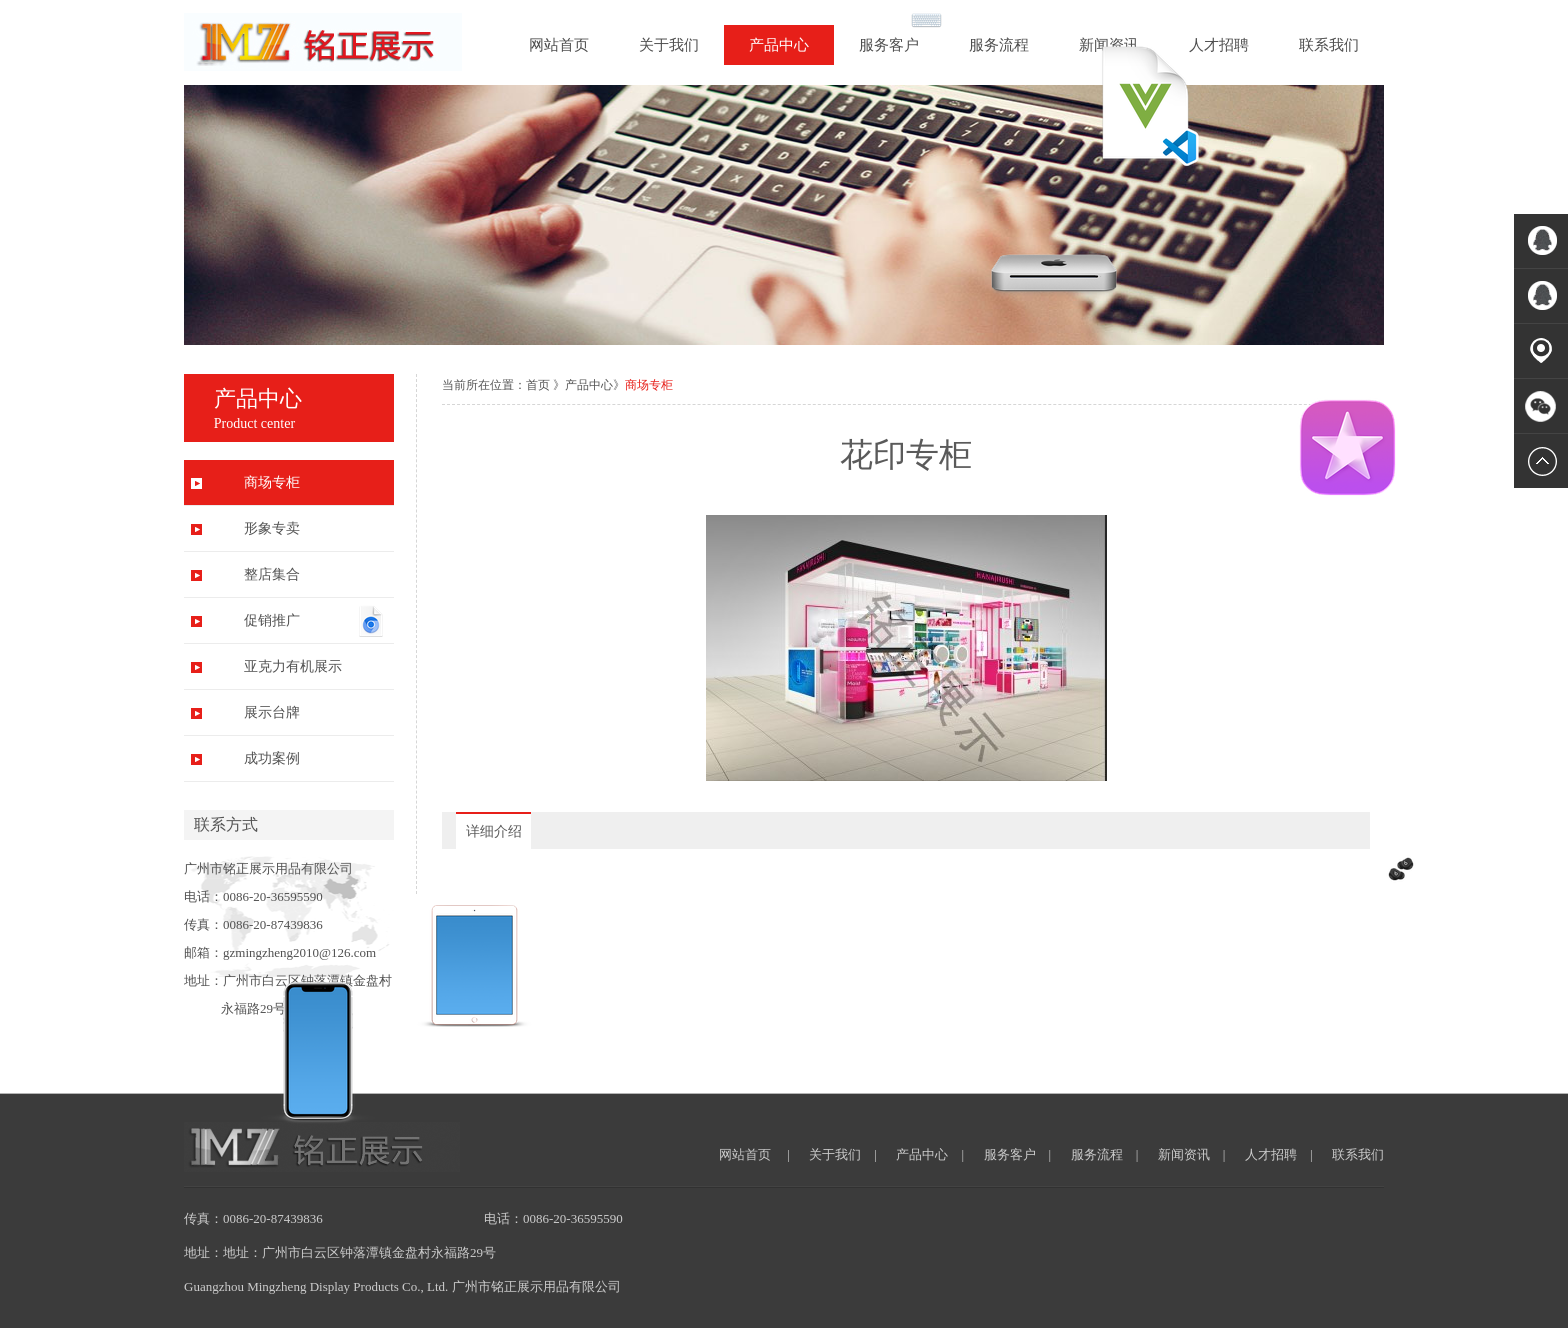 This screenshot has height=1328, width=1568. I want to click on manage connected iPad device, so click(474, 964).